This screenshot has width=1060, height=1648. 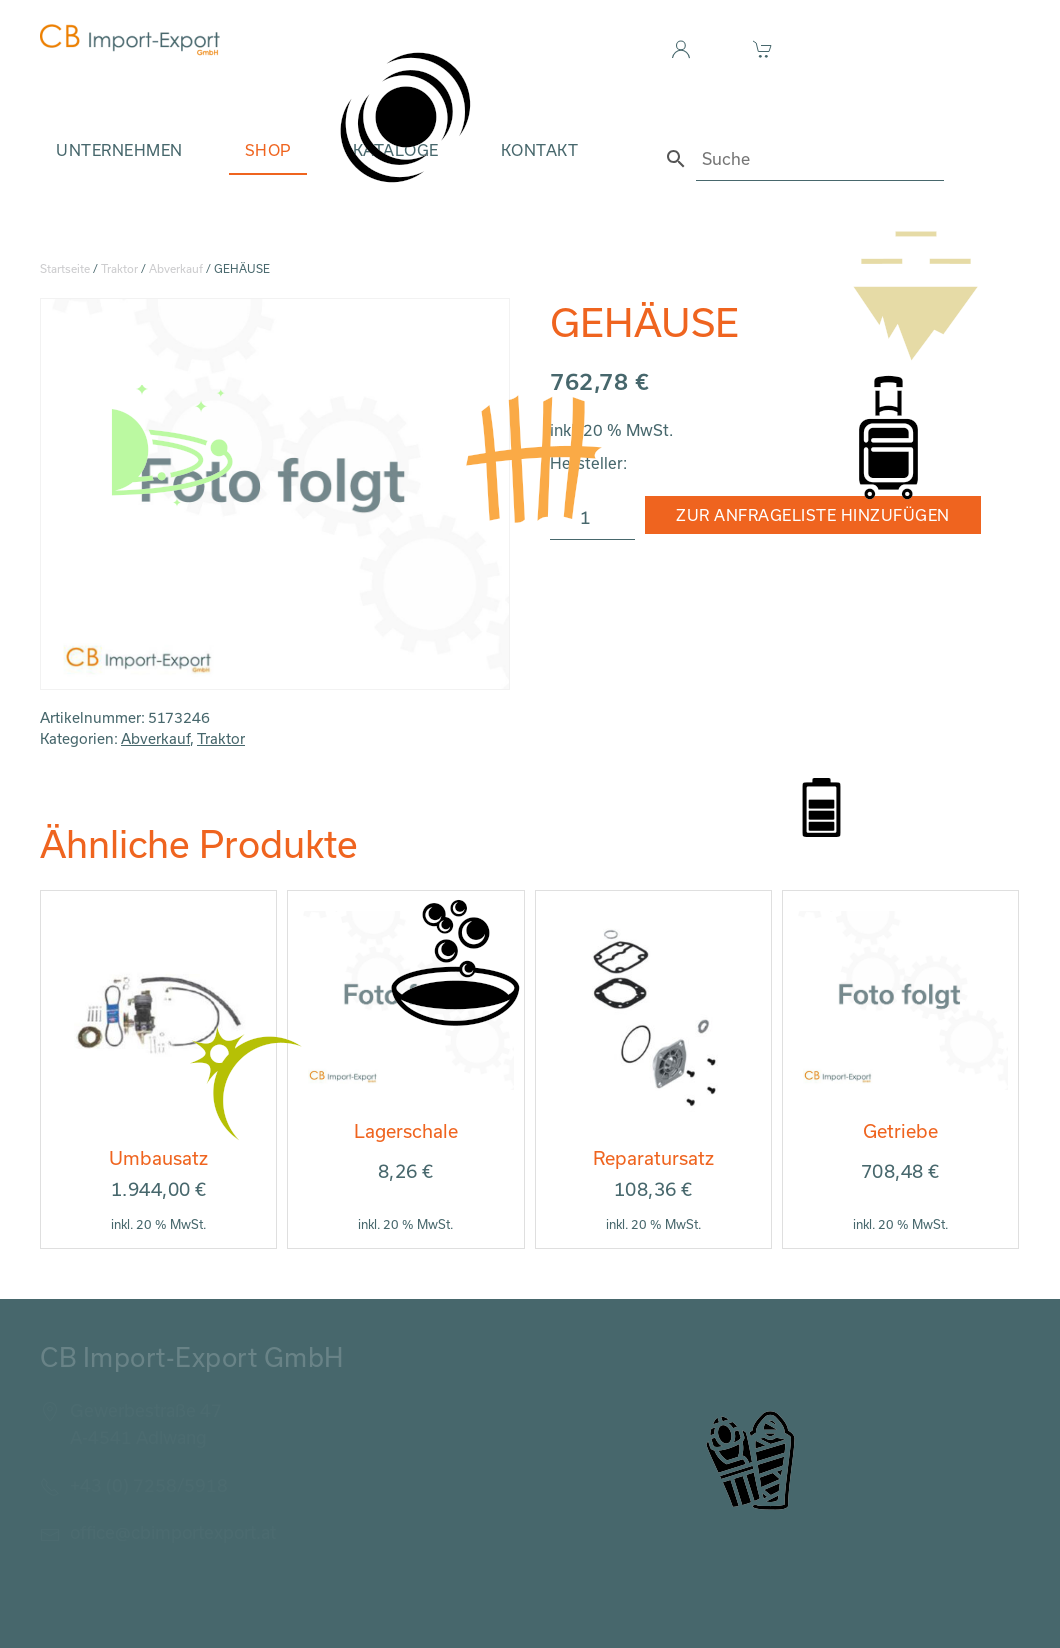 I want to click on access platformer game level, so click(x=916, y=292).